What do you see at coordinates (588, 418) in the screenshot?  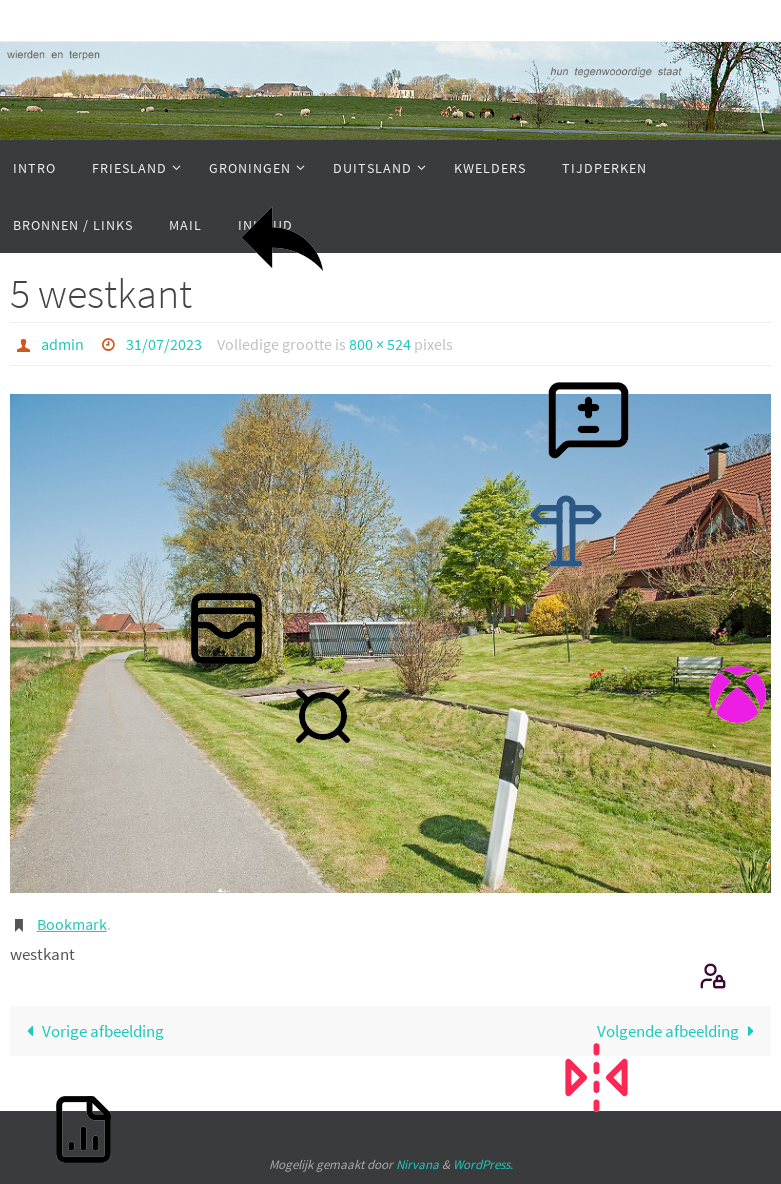 I see `compare or show differences between messages` at bounding box center [588, 418].